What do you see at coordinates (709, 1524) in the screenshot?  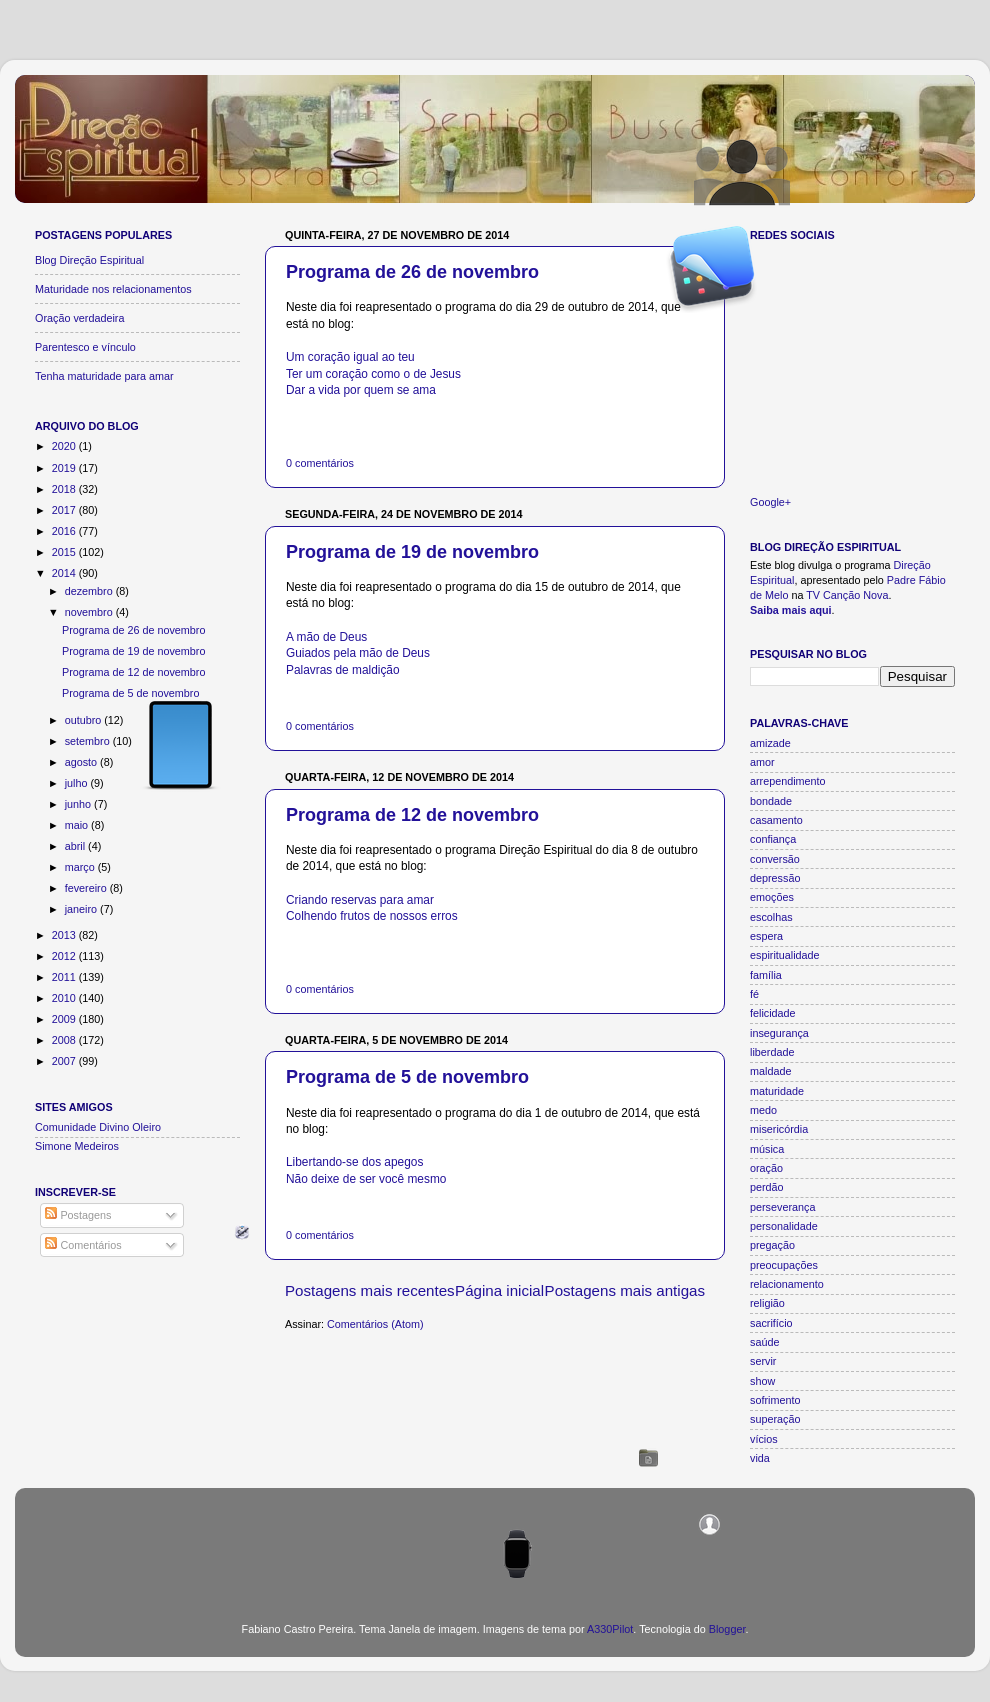 I see `view user accounts` at bounding box center [709, 1524].